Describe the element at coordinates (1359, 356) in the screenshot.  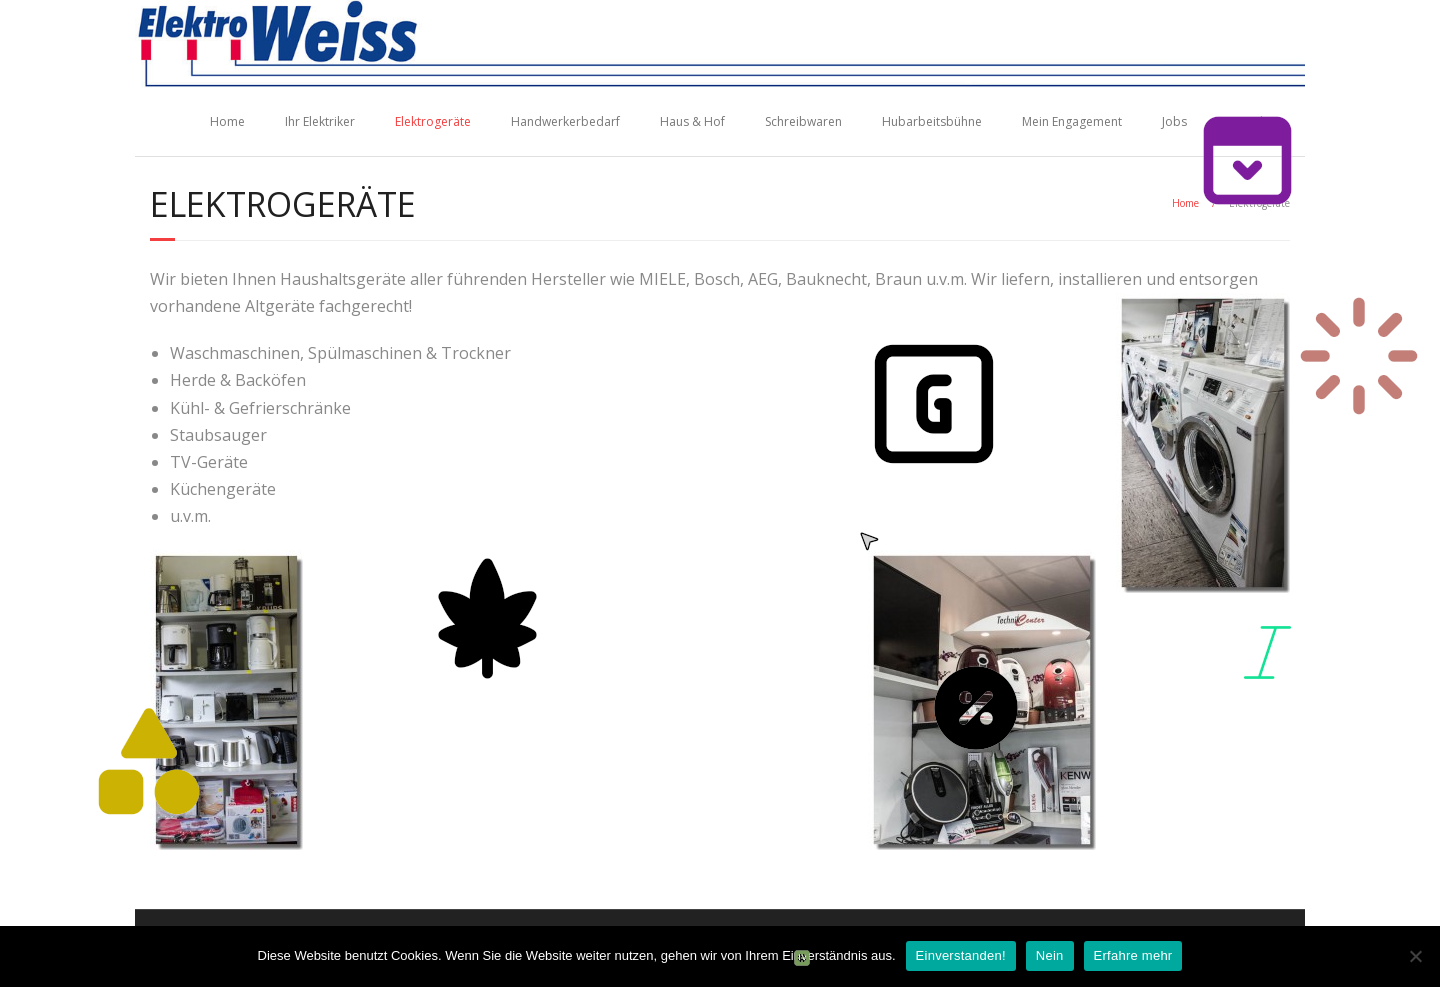
I see `indicates content is loading` at that location.